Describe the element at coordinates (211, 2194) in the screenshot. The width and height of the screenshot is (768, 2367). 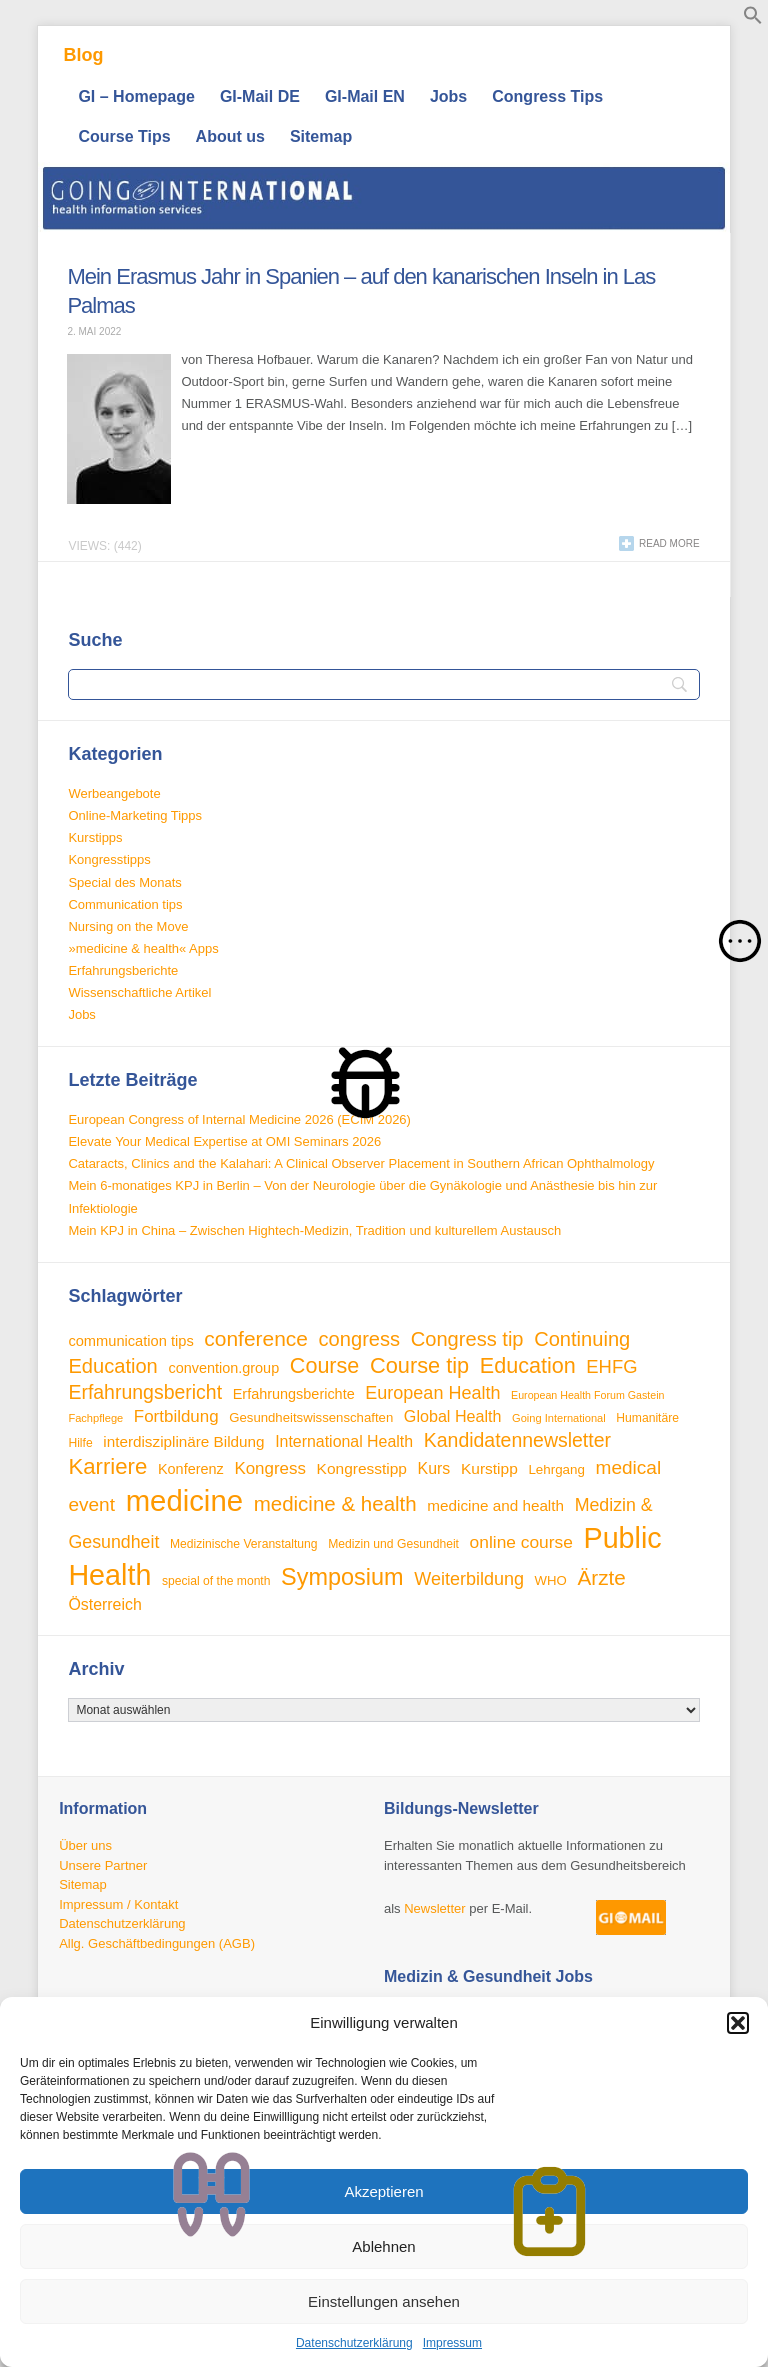
I see `access jetpack or boost feature` at that location.